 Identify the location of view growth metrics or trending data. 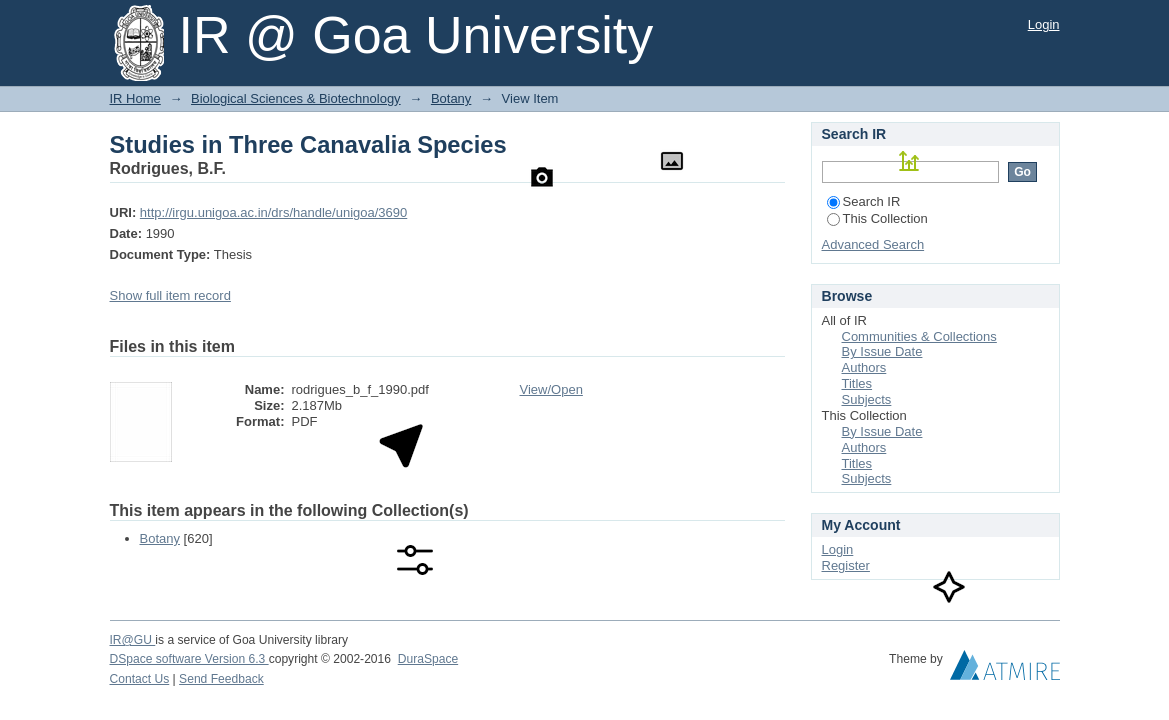
(909, 161).